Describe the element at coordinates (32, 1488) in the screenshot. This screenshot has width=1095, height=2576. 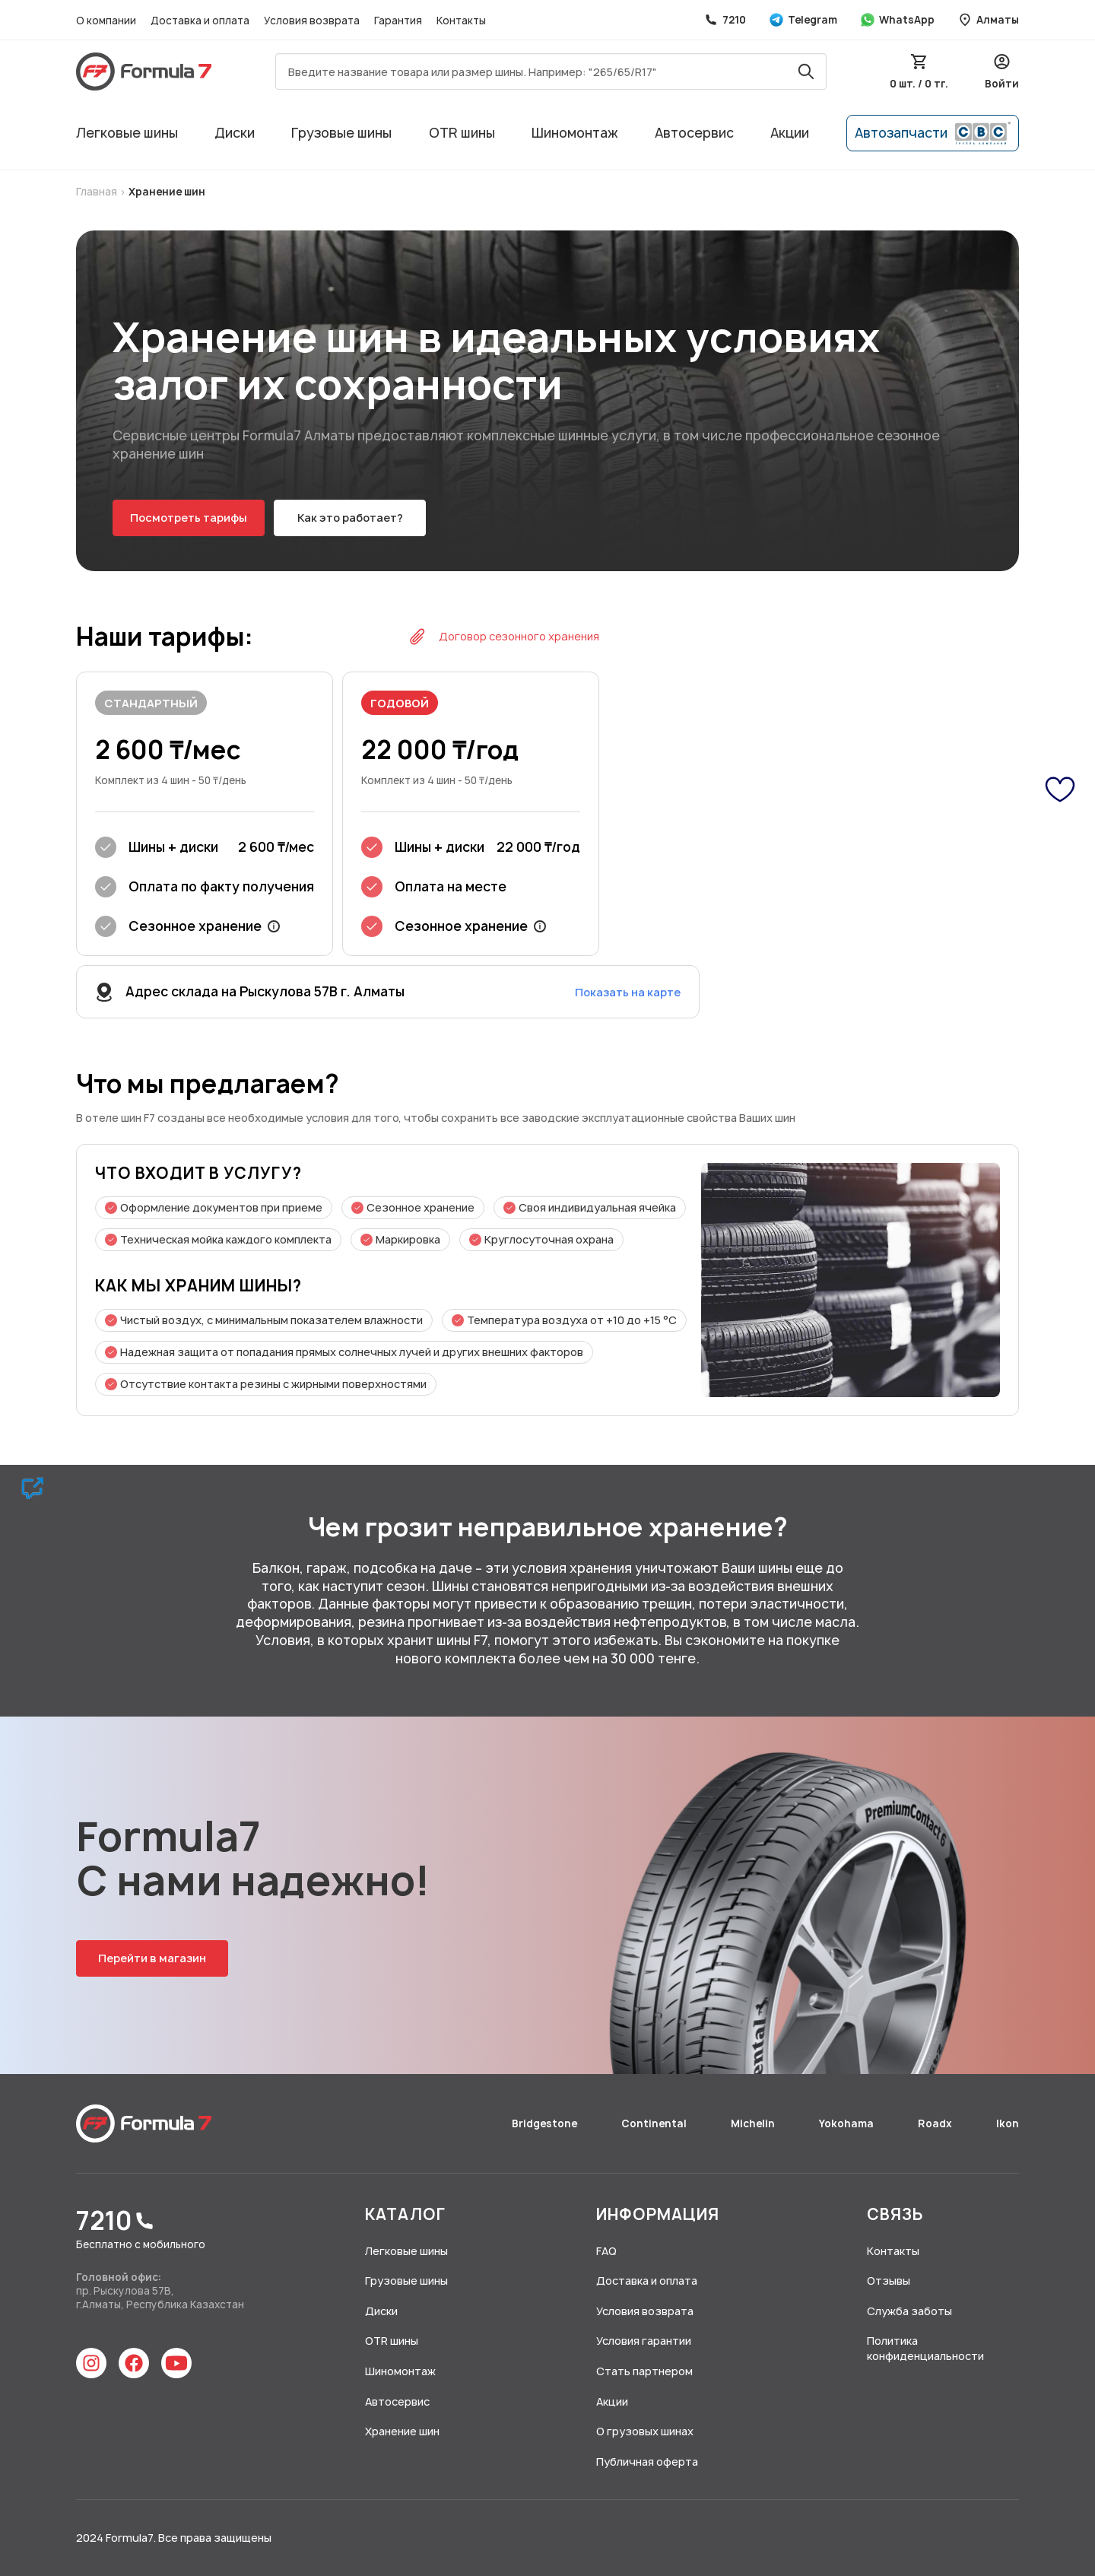
I see `view cross-referenced issues or pull requests` at that location.